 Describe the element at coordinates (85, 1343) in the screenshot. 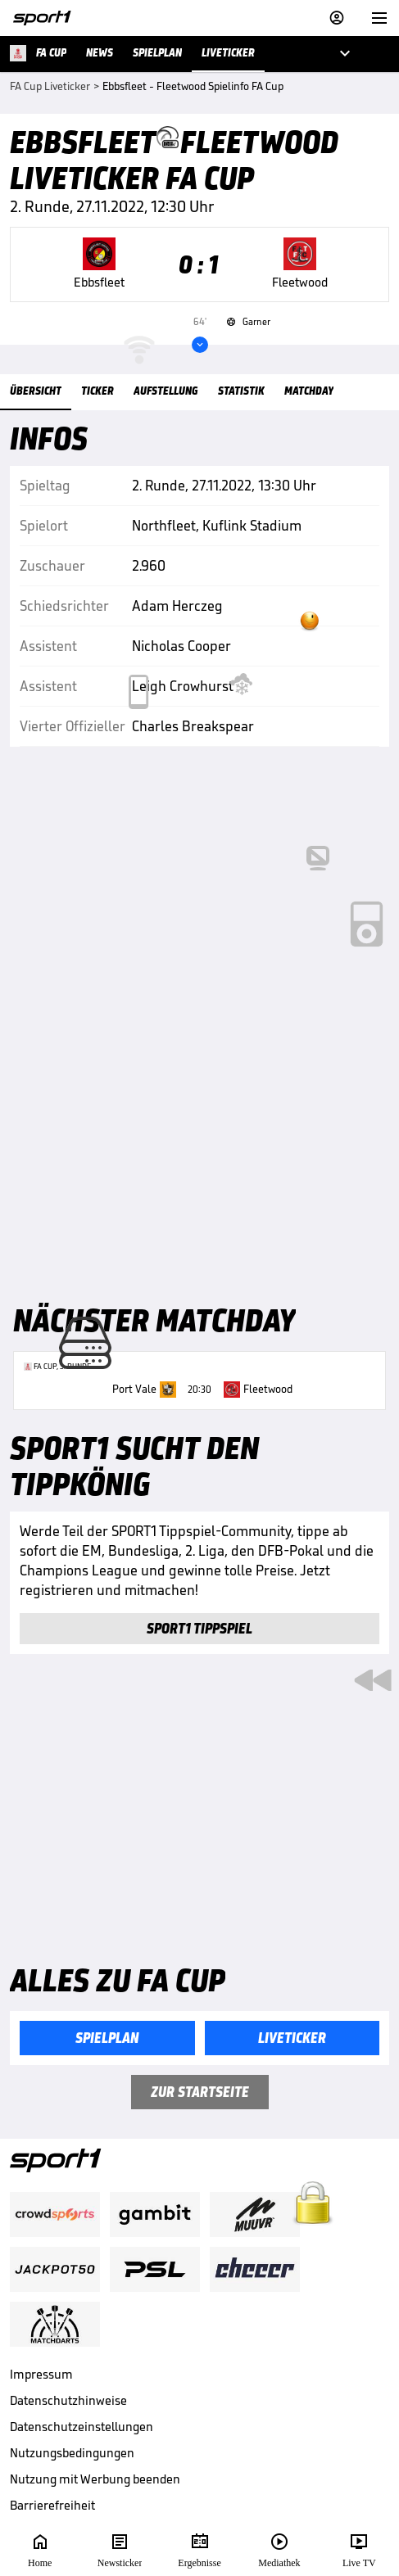

I see `access connected storage drives` at that location.